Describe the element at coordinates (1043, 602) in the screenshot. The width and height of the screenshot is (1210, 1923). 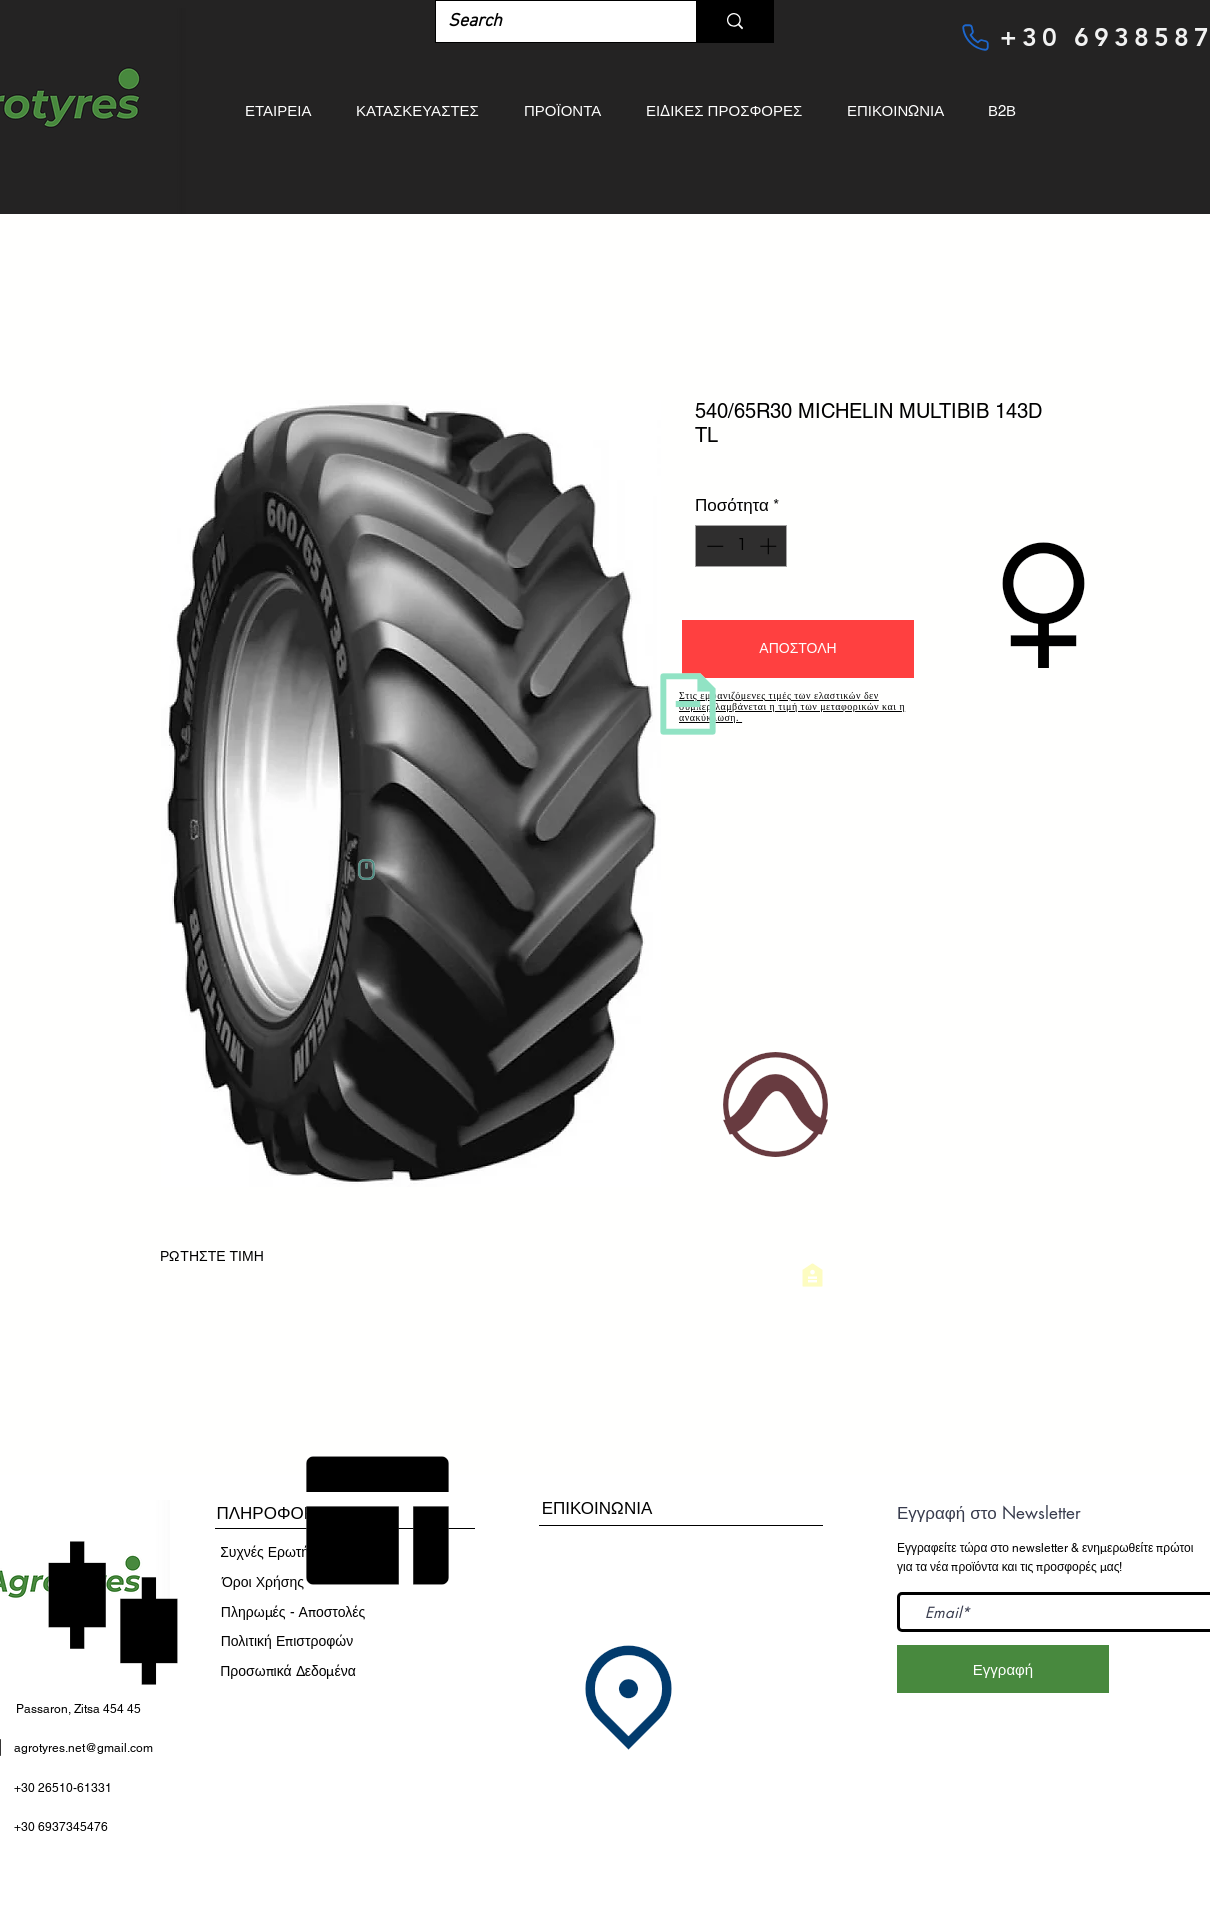
I see `indicates female or women's category` at that location.